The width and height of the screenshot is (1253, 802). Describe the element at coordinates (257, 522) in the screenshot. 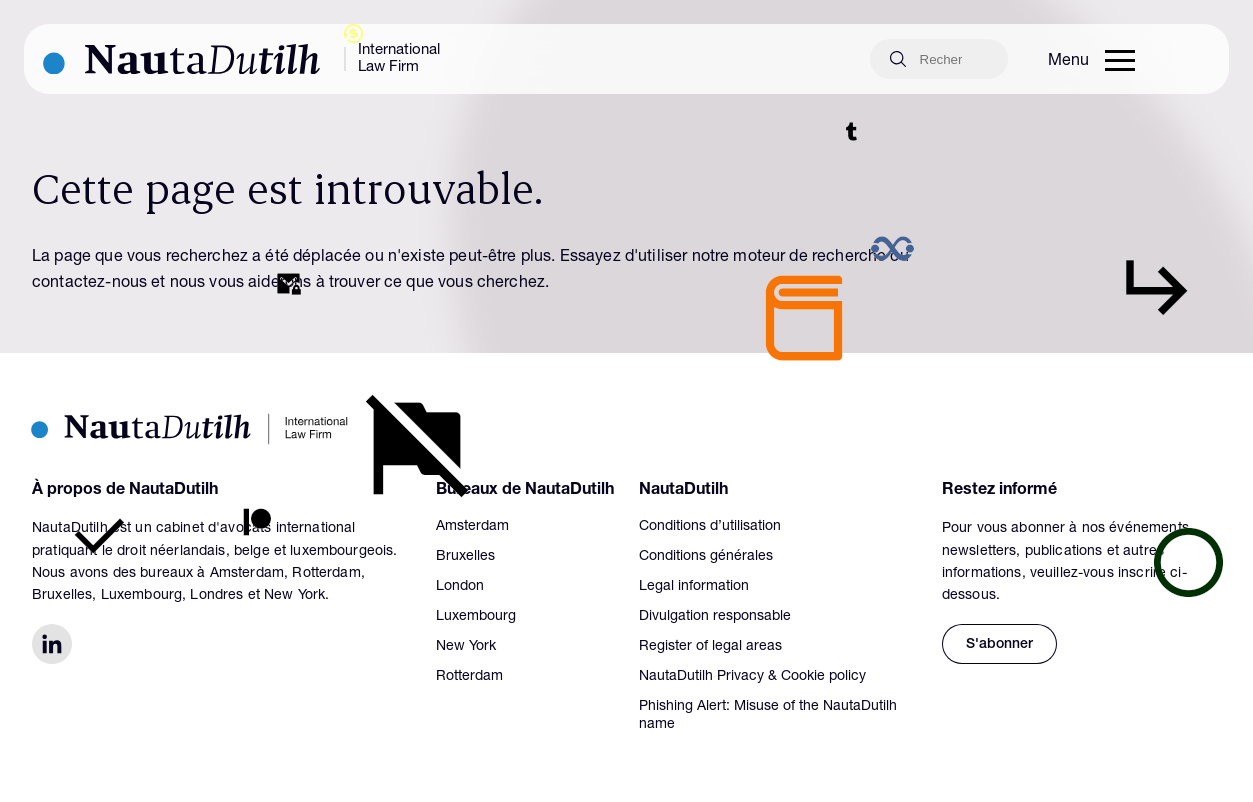

I see `link to patreon profile or page` at that location.